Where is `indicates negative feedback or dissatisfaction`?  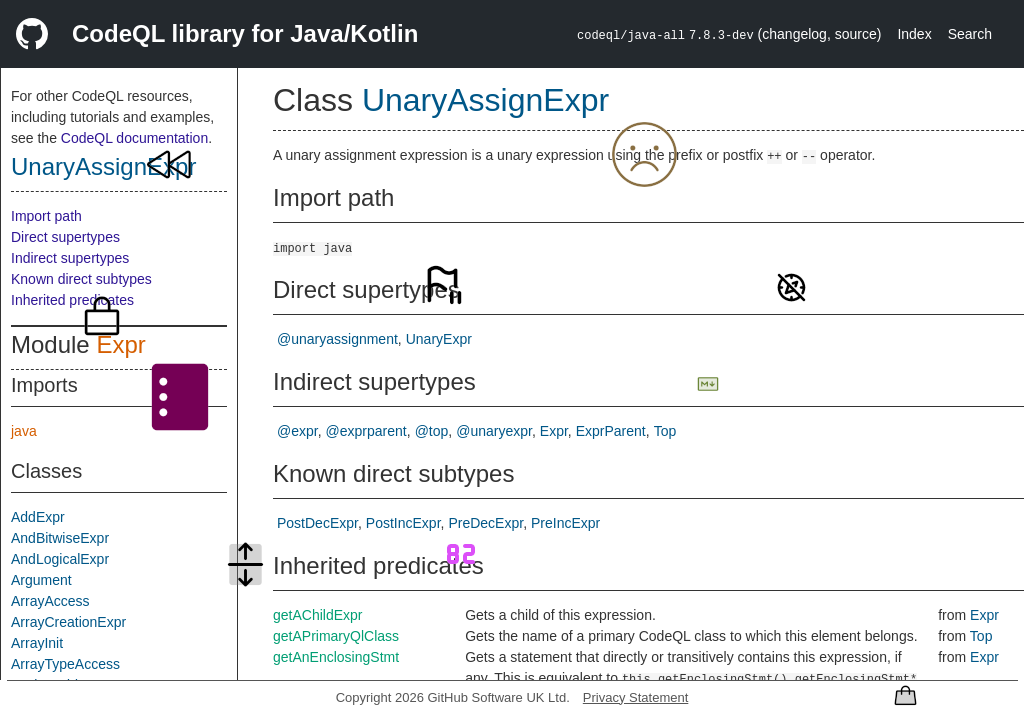
indicates negative feedback or dissatisfaction is located at coordinates (644, 154).